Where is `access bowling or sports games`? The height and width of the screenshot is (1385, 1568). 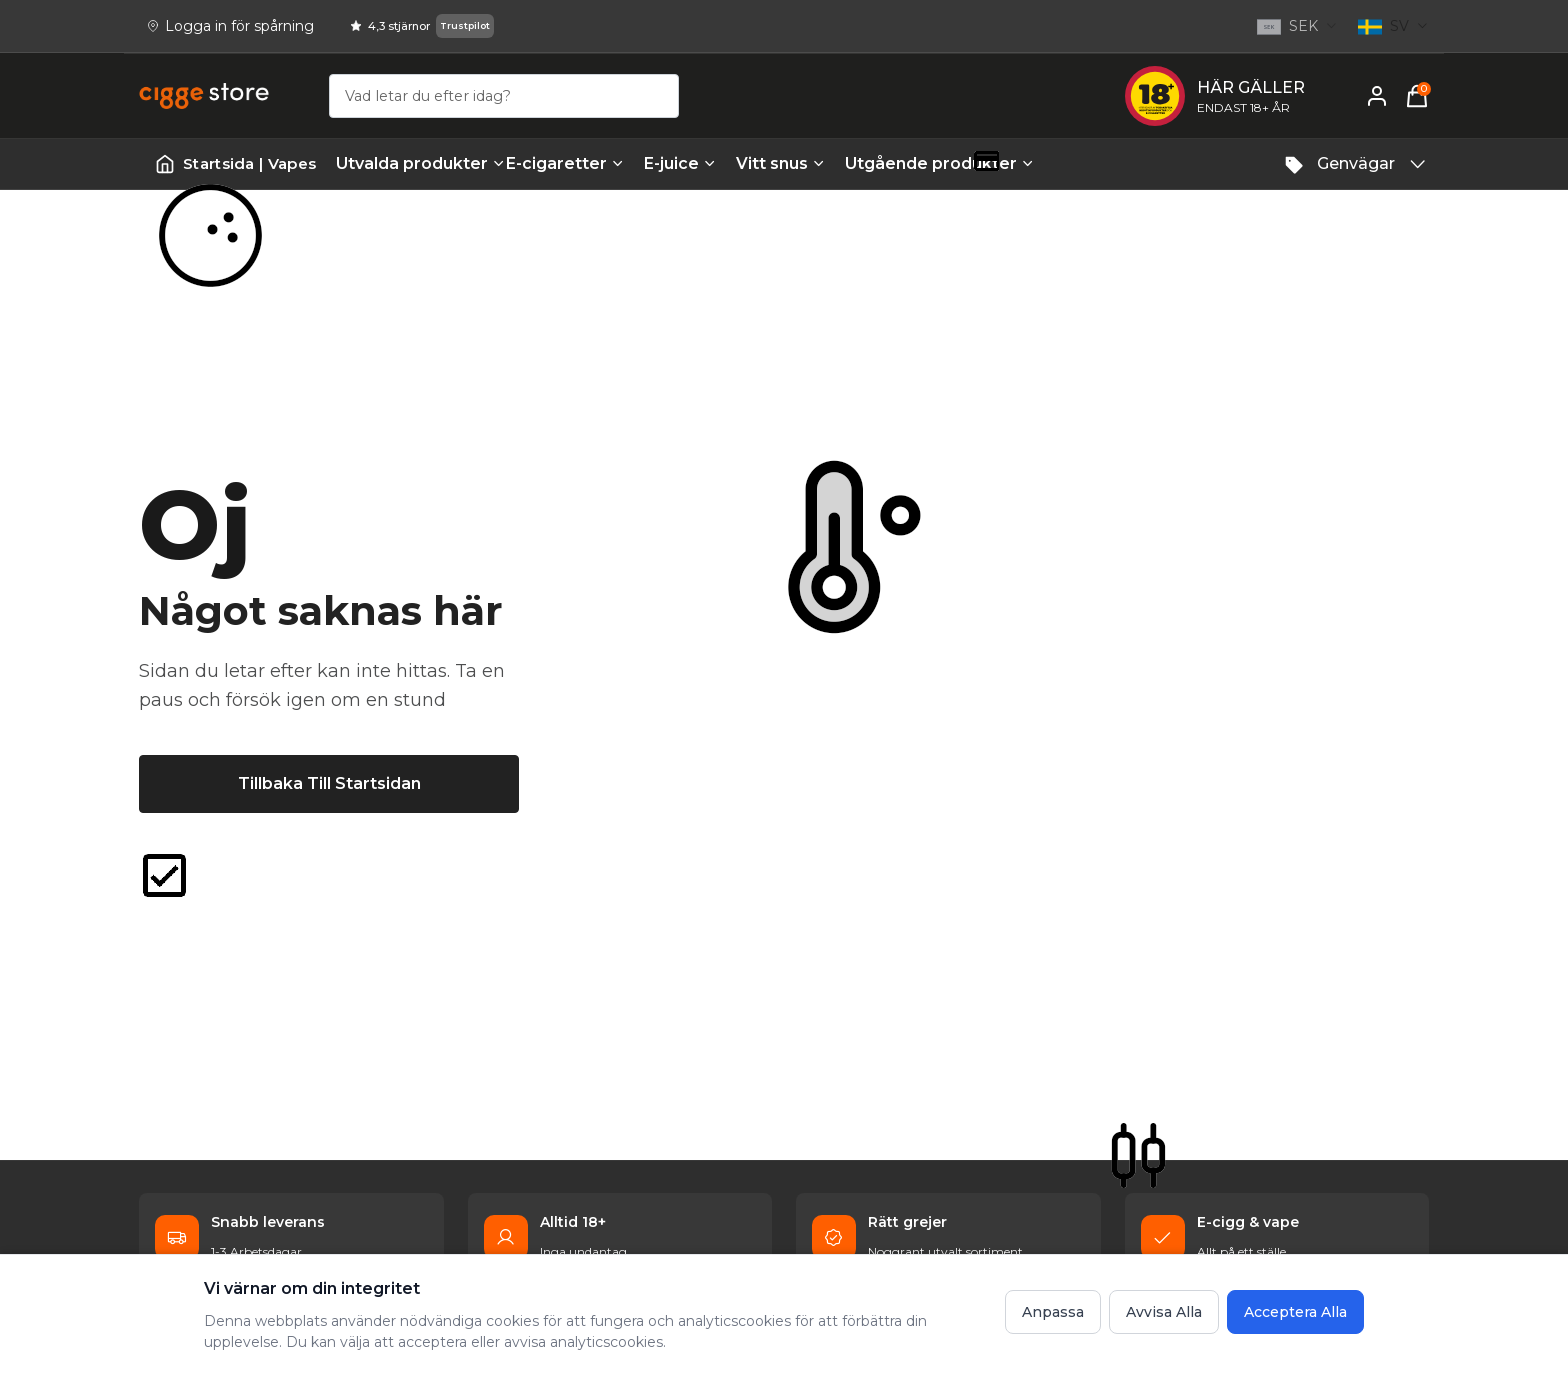 access bowling or sports games is located at coordinates (210, 235).